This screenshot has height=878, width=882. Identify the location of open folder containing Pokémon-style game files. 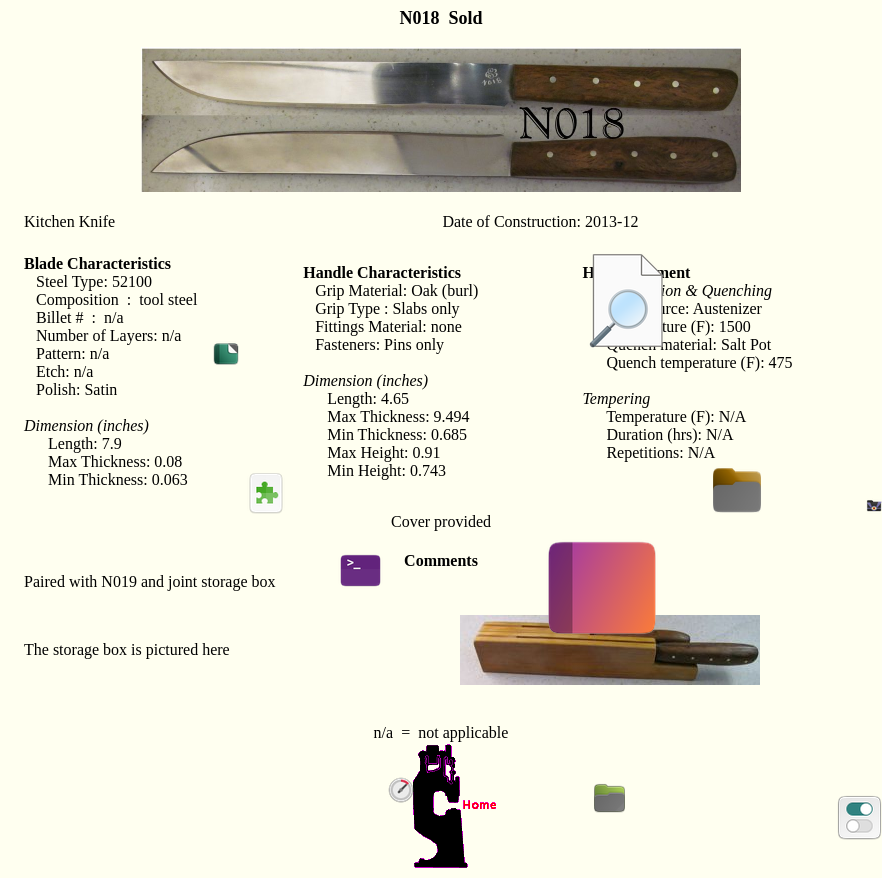
(874, 506).